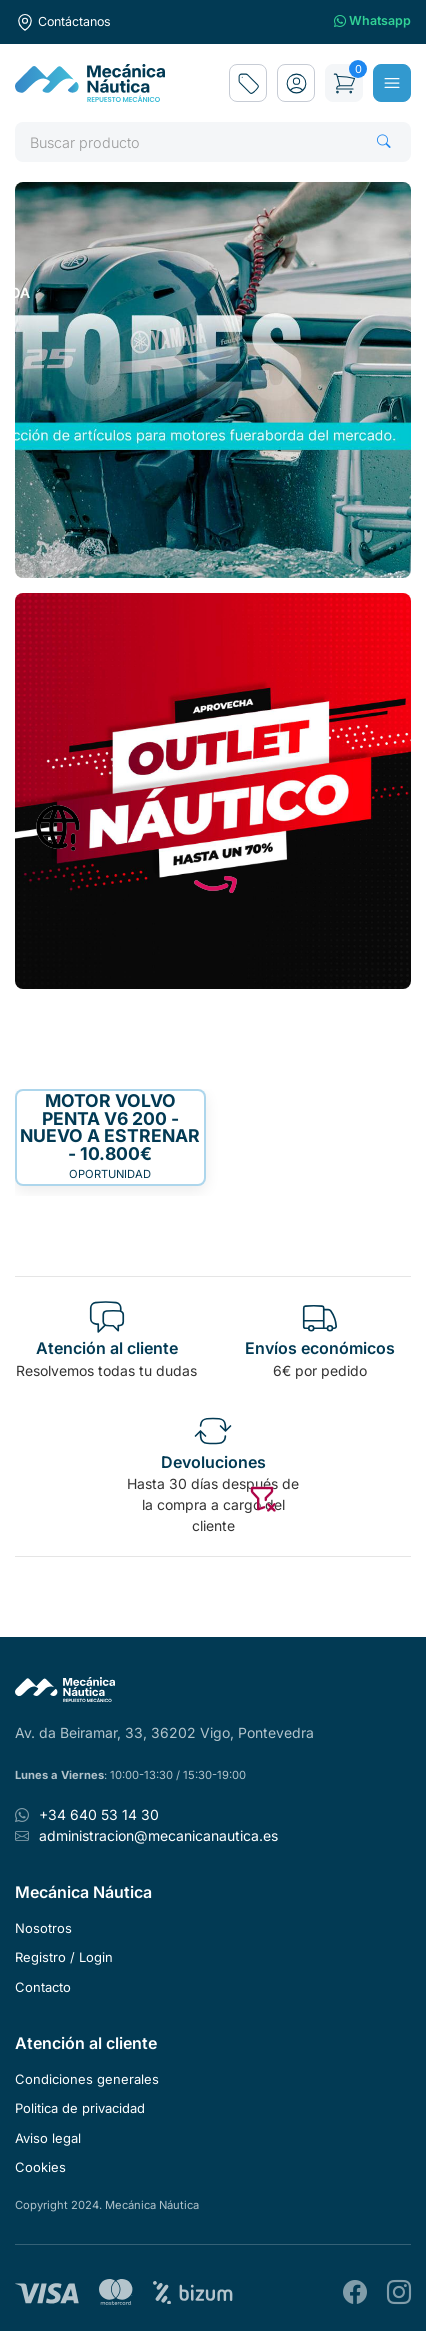  Describe the element at coordinates (215, 884) in the screenshot. I see `visit amazon website or app` at that location.